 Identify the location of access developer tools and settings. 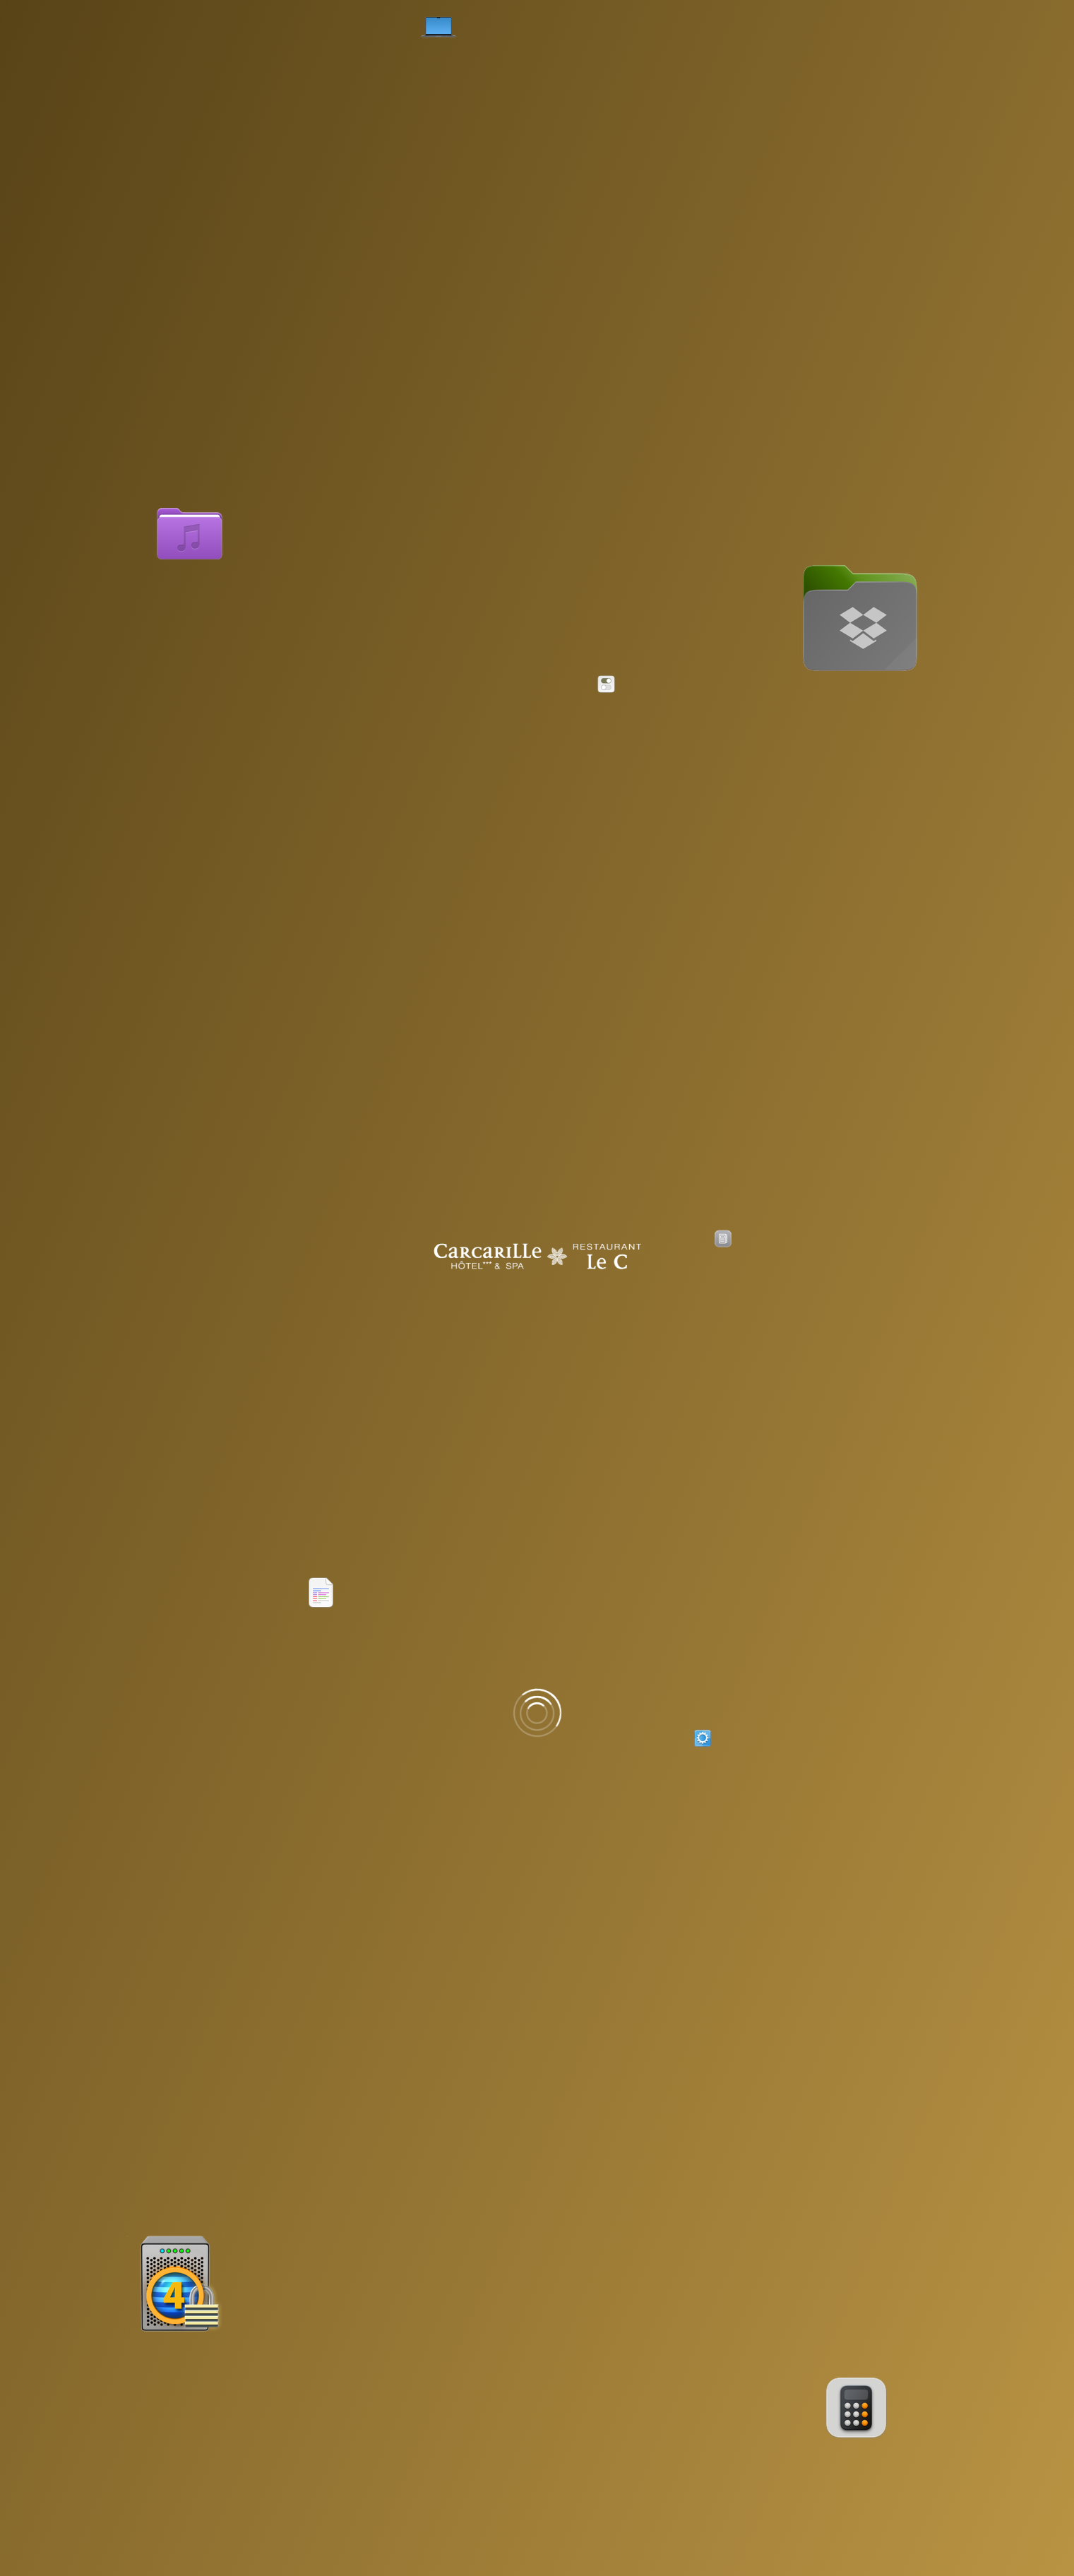
(321, 1592).